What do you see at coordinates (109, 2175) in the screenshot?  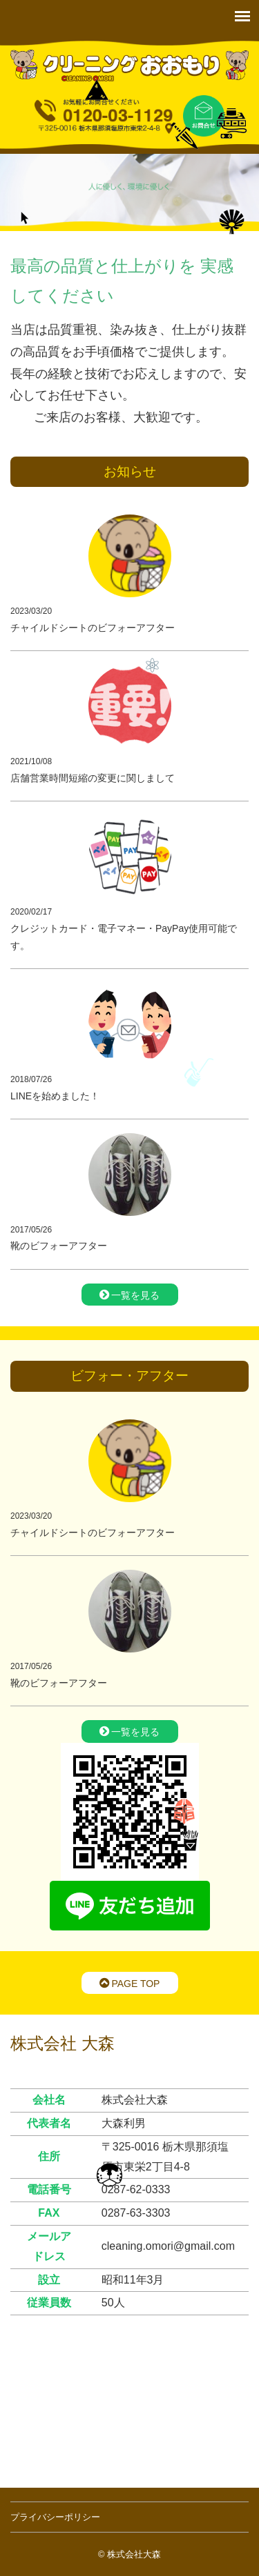 I see `access pet or animal-related features` at bounding box center [109, 2175].